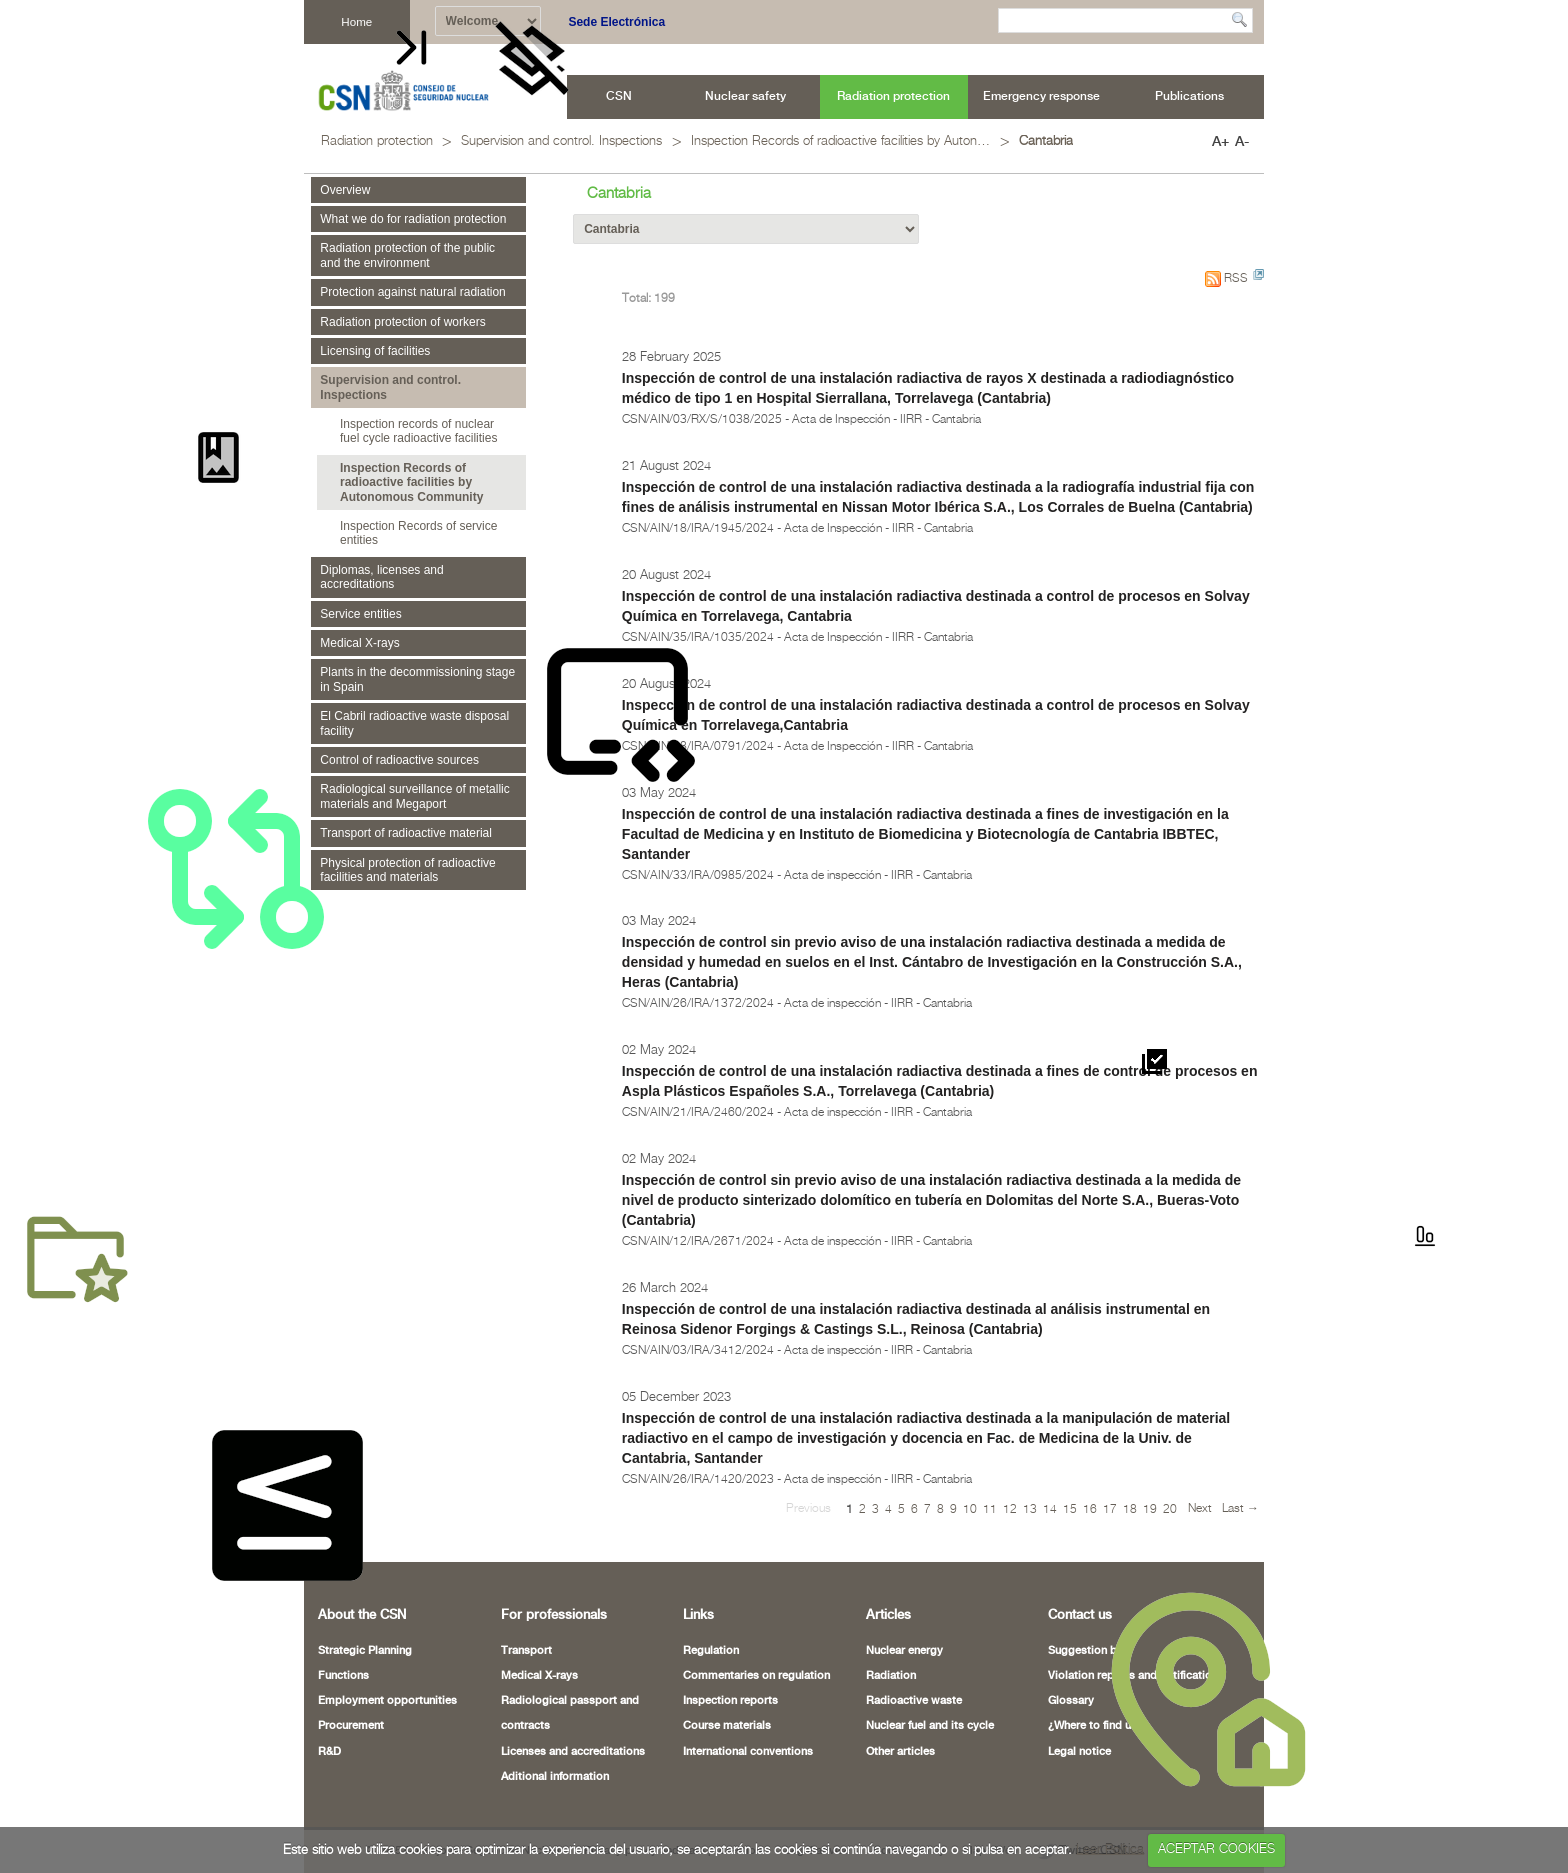 Image resolution: width=1568 pixels, height=1873 pixels. What do you see at coordinates (218, 457) in the screenshot?
I see `access your photo album` at bounding box center [218, 457].